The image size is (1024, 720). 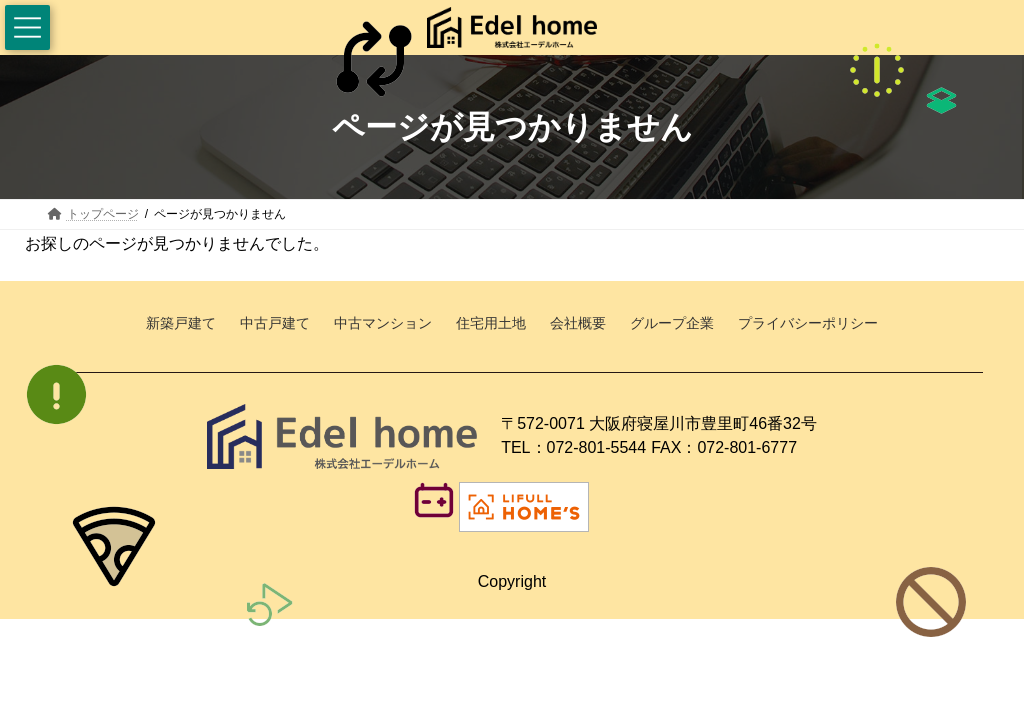 What do you see at coordinates (271, 601) in the screenshot?
I see `rerun the current debug session` at bounding box center [271, 601].